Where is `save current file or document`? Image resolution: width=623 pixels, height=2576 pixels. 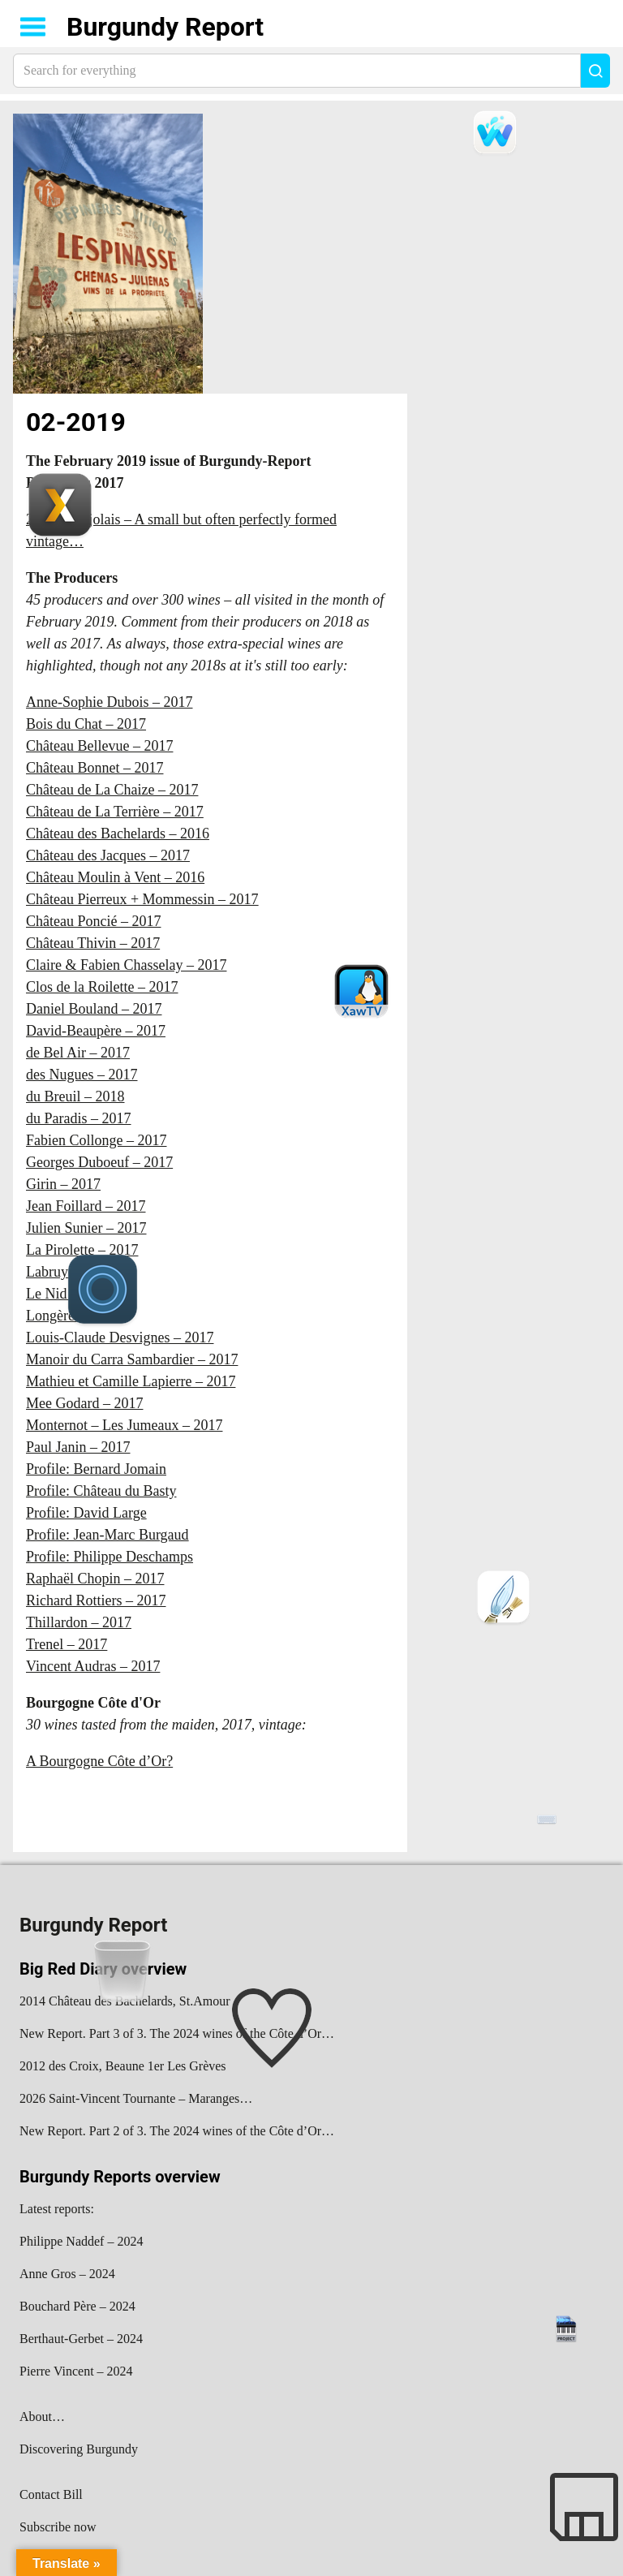 save current file or document is located at coordinates (584, 2507).